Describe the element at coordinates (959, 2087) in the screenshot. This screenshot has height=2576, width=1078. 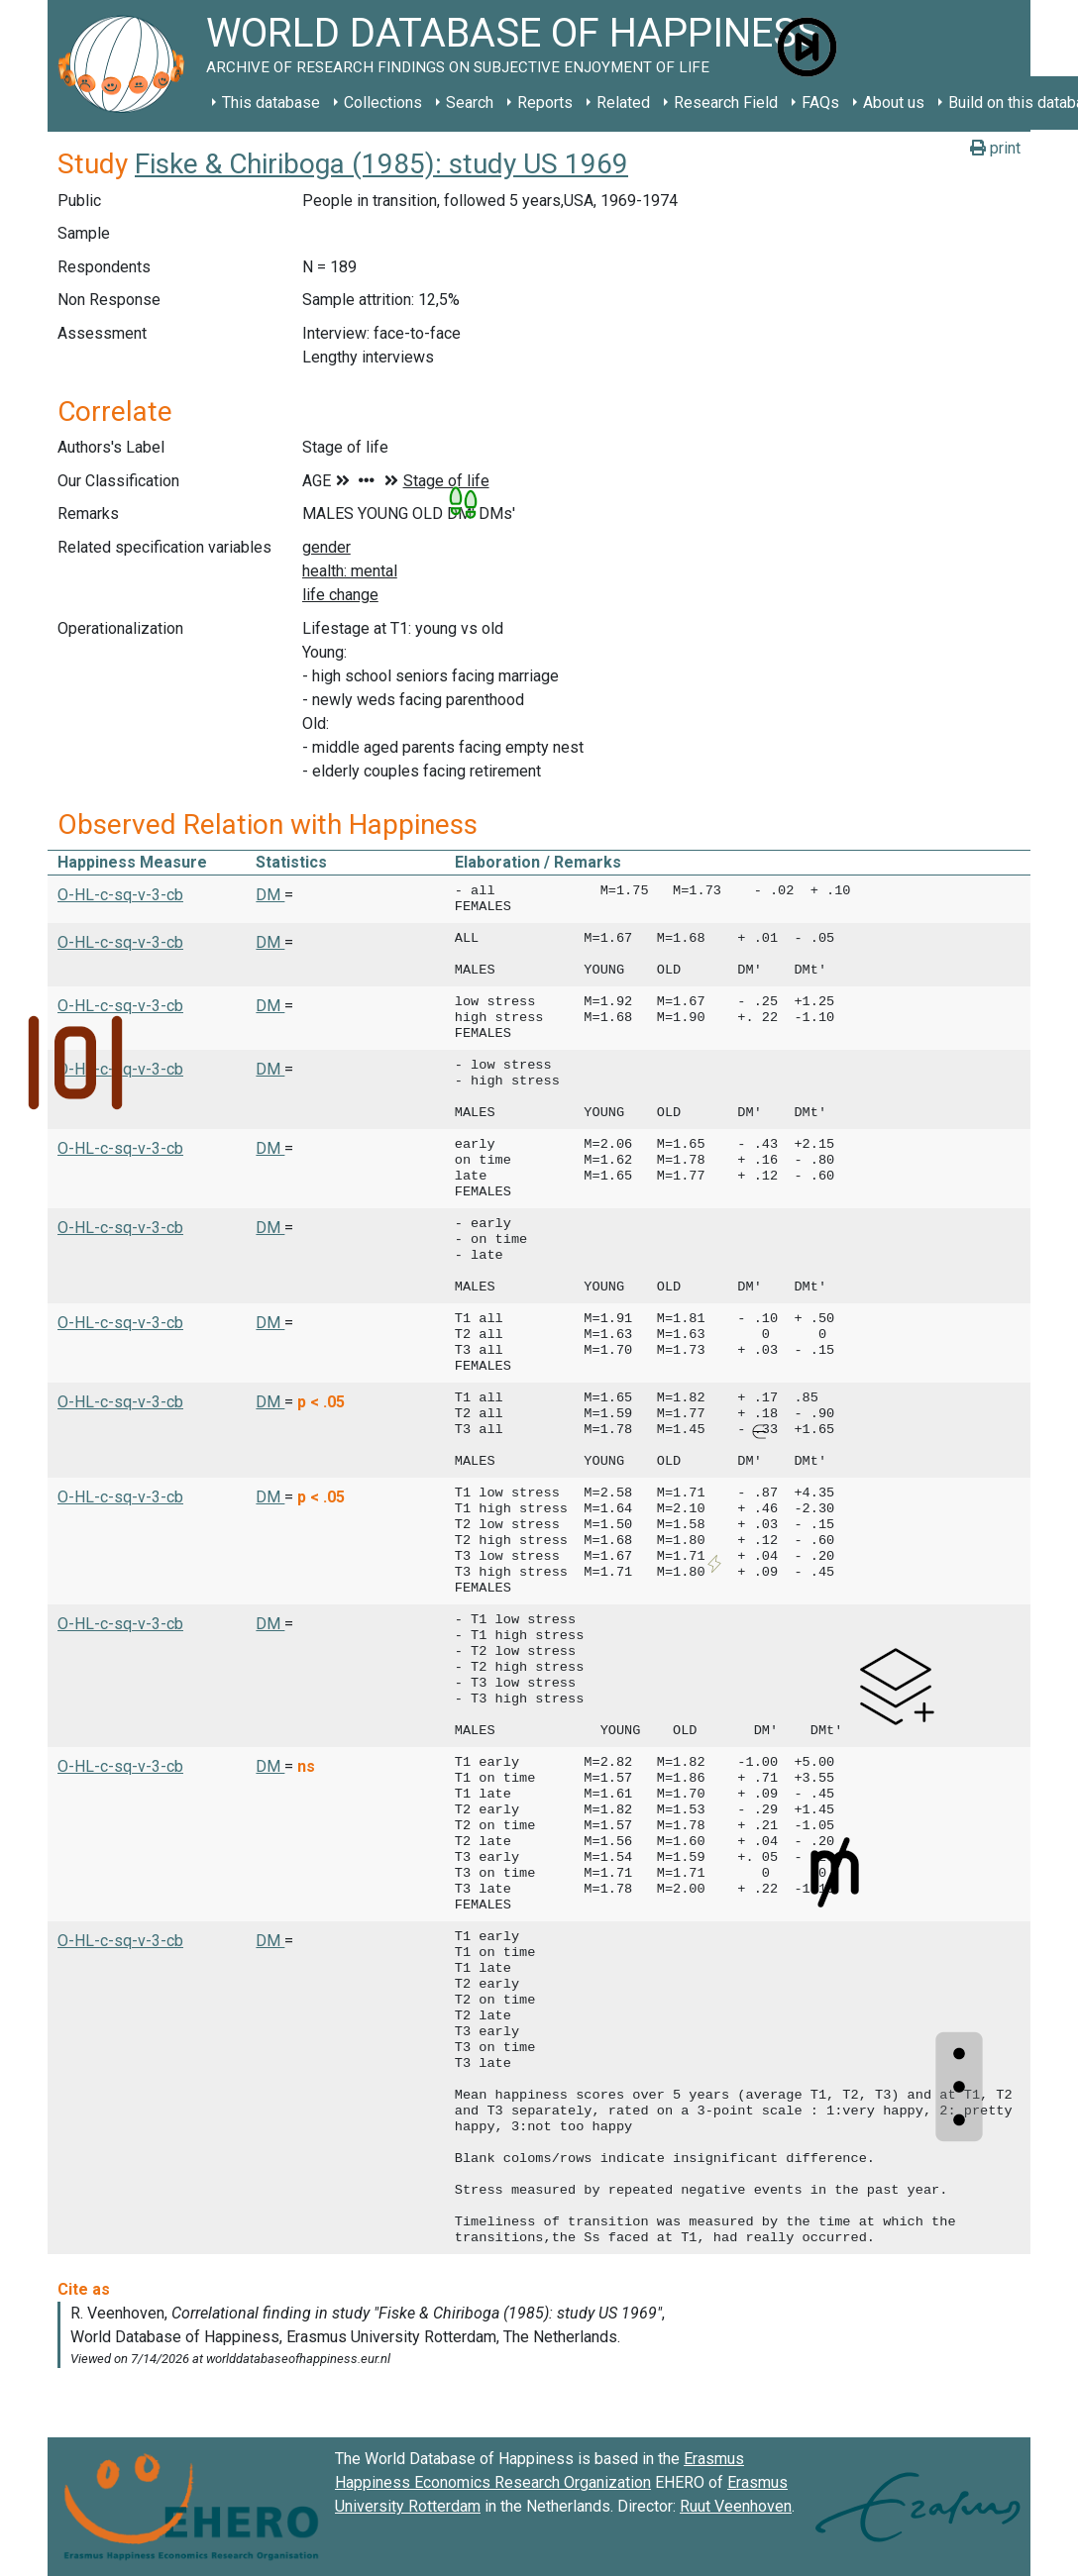
I see `open more options menu` at that location.